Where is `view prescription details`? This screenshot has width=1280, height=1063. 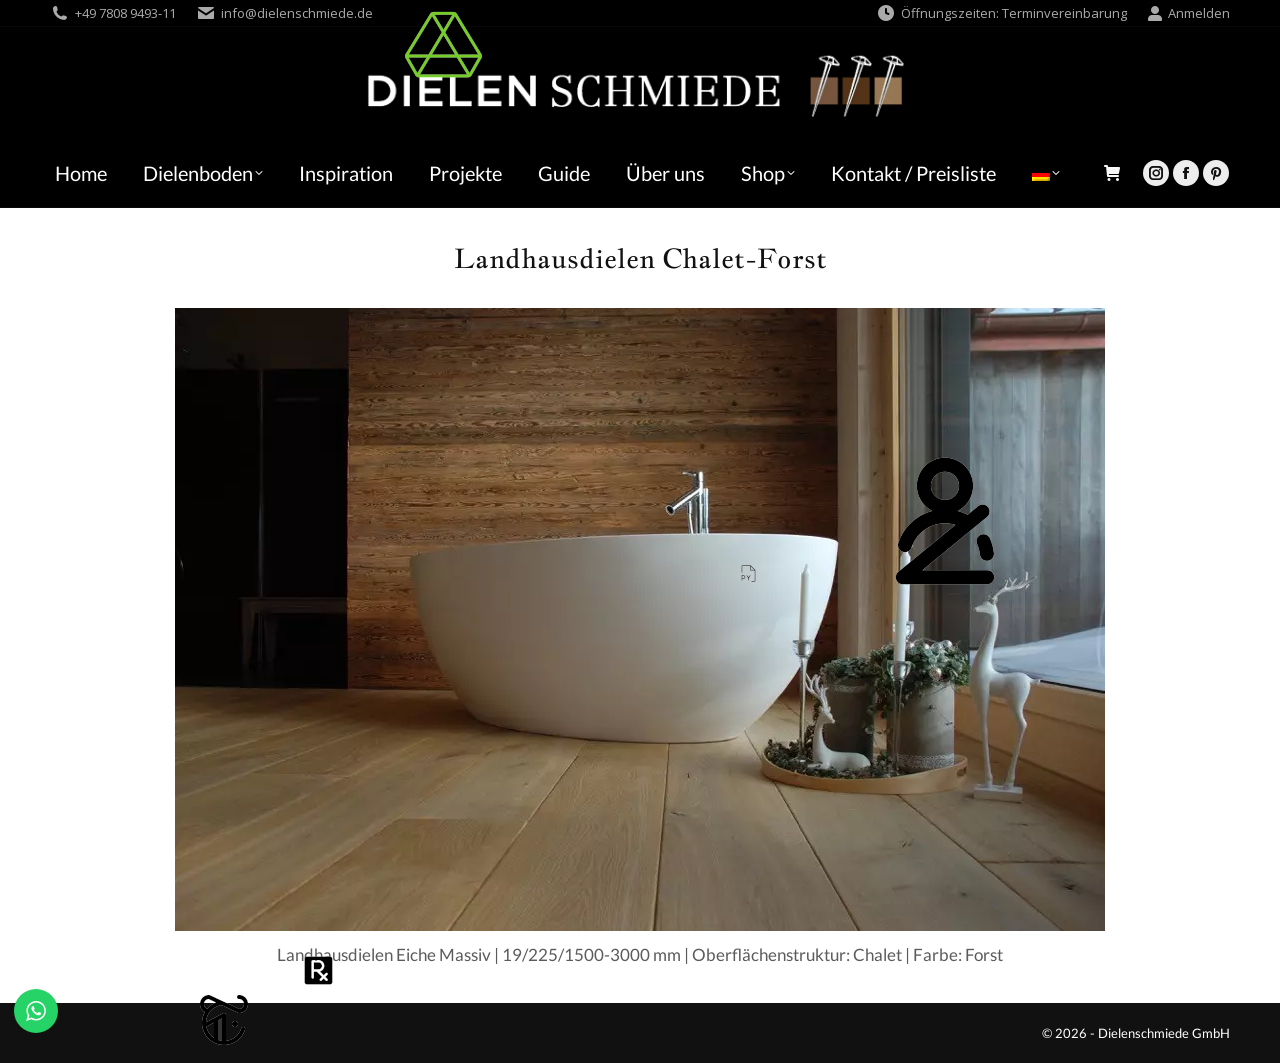 view prescription details is located at coordinates (318, 970).